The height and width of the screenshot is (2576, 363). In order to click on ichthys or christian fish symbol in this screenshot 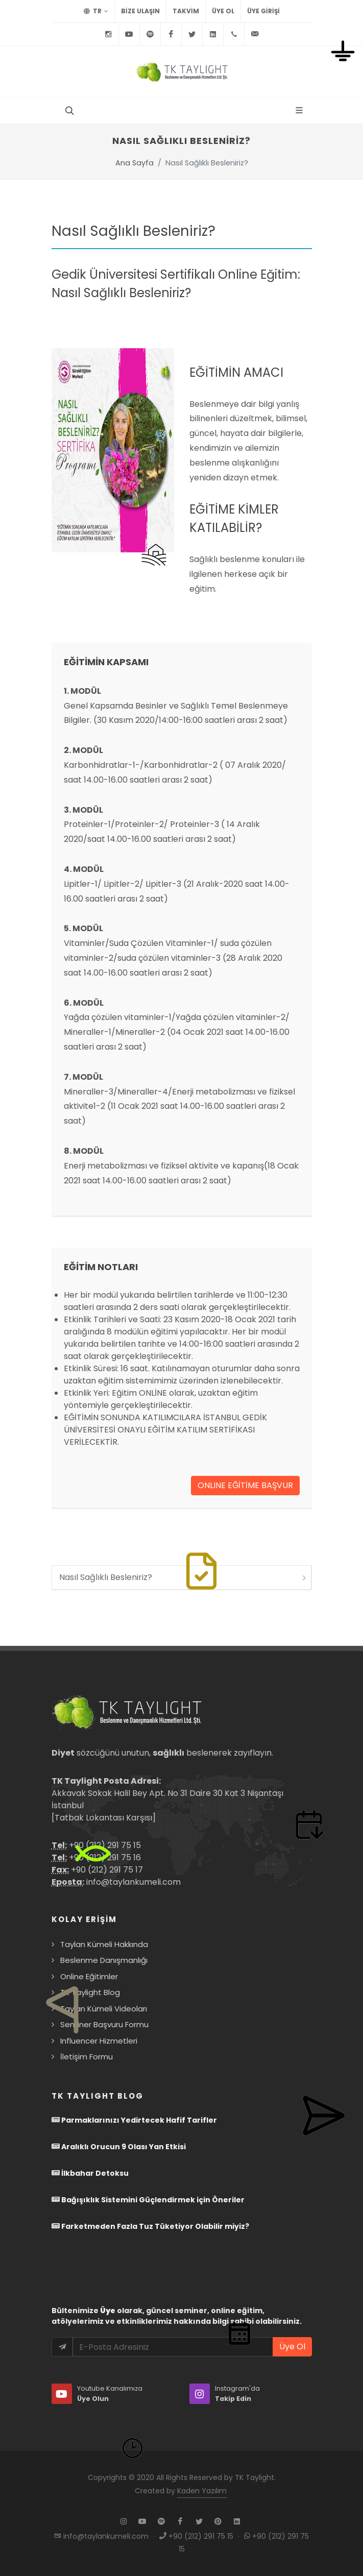, I will do `click(93, 1853)`.